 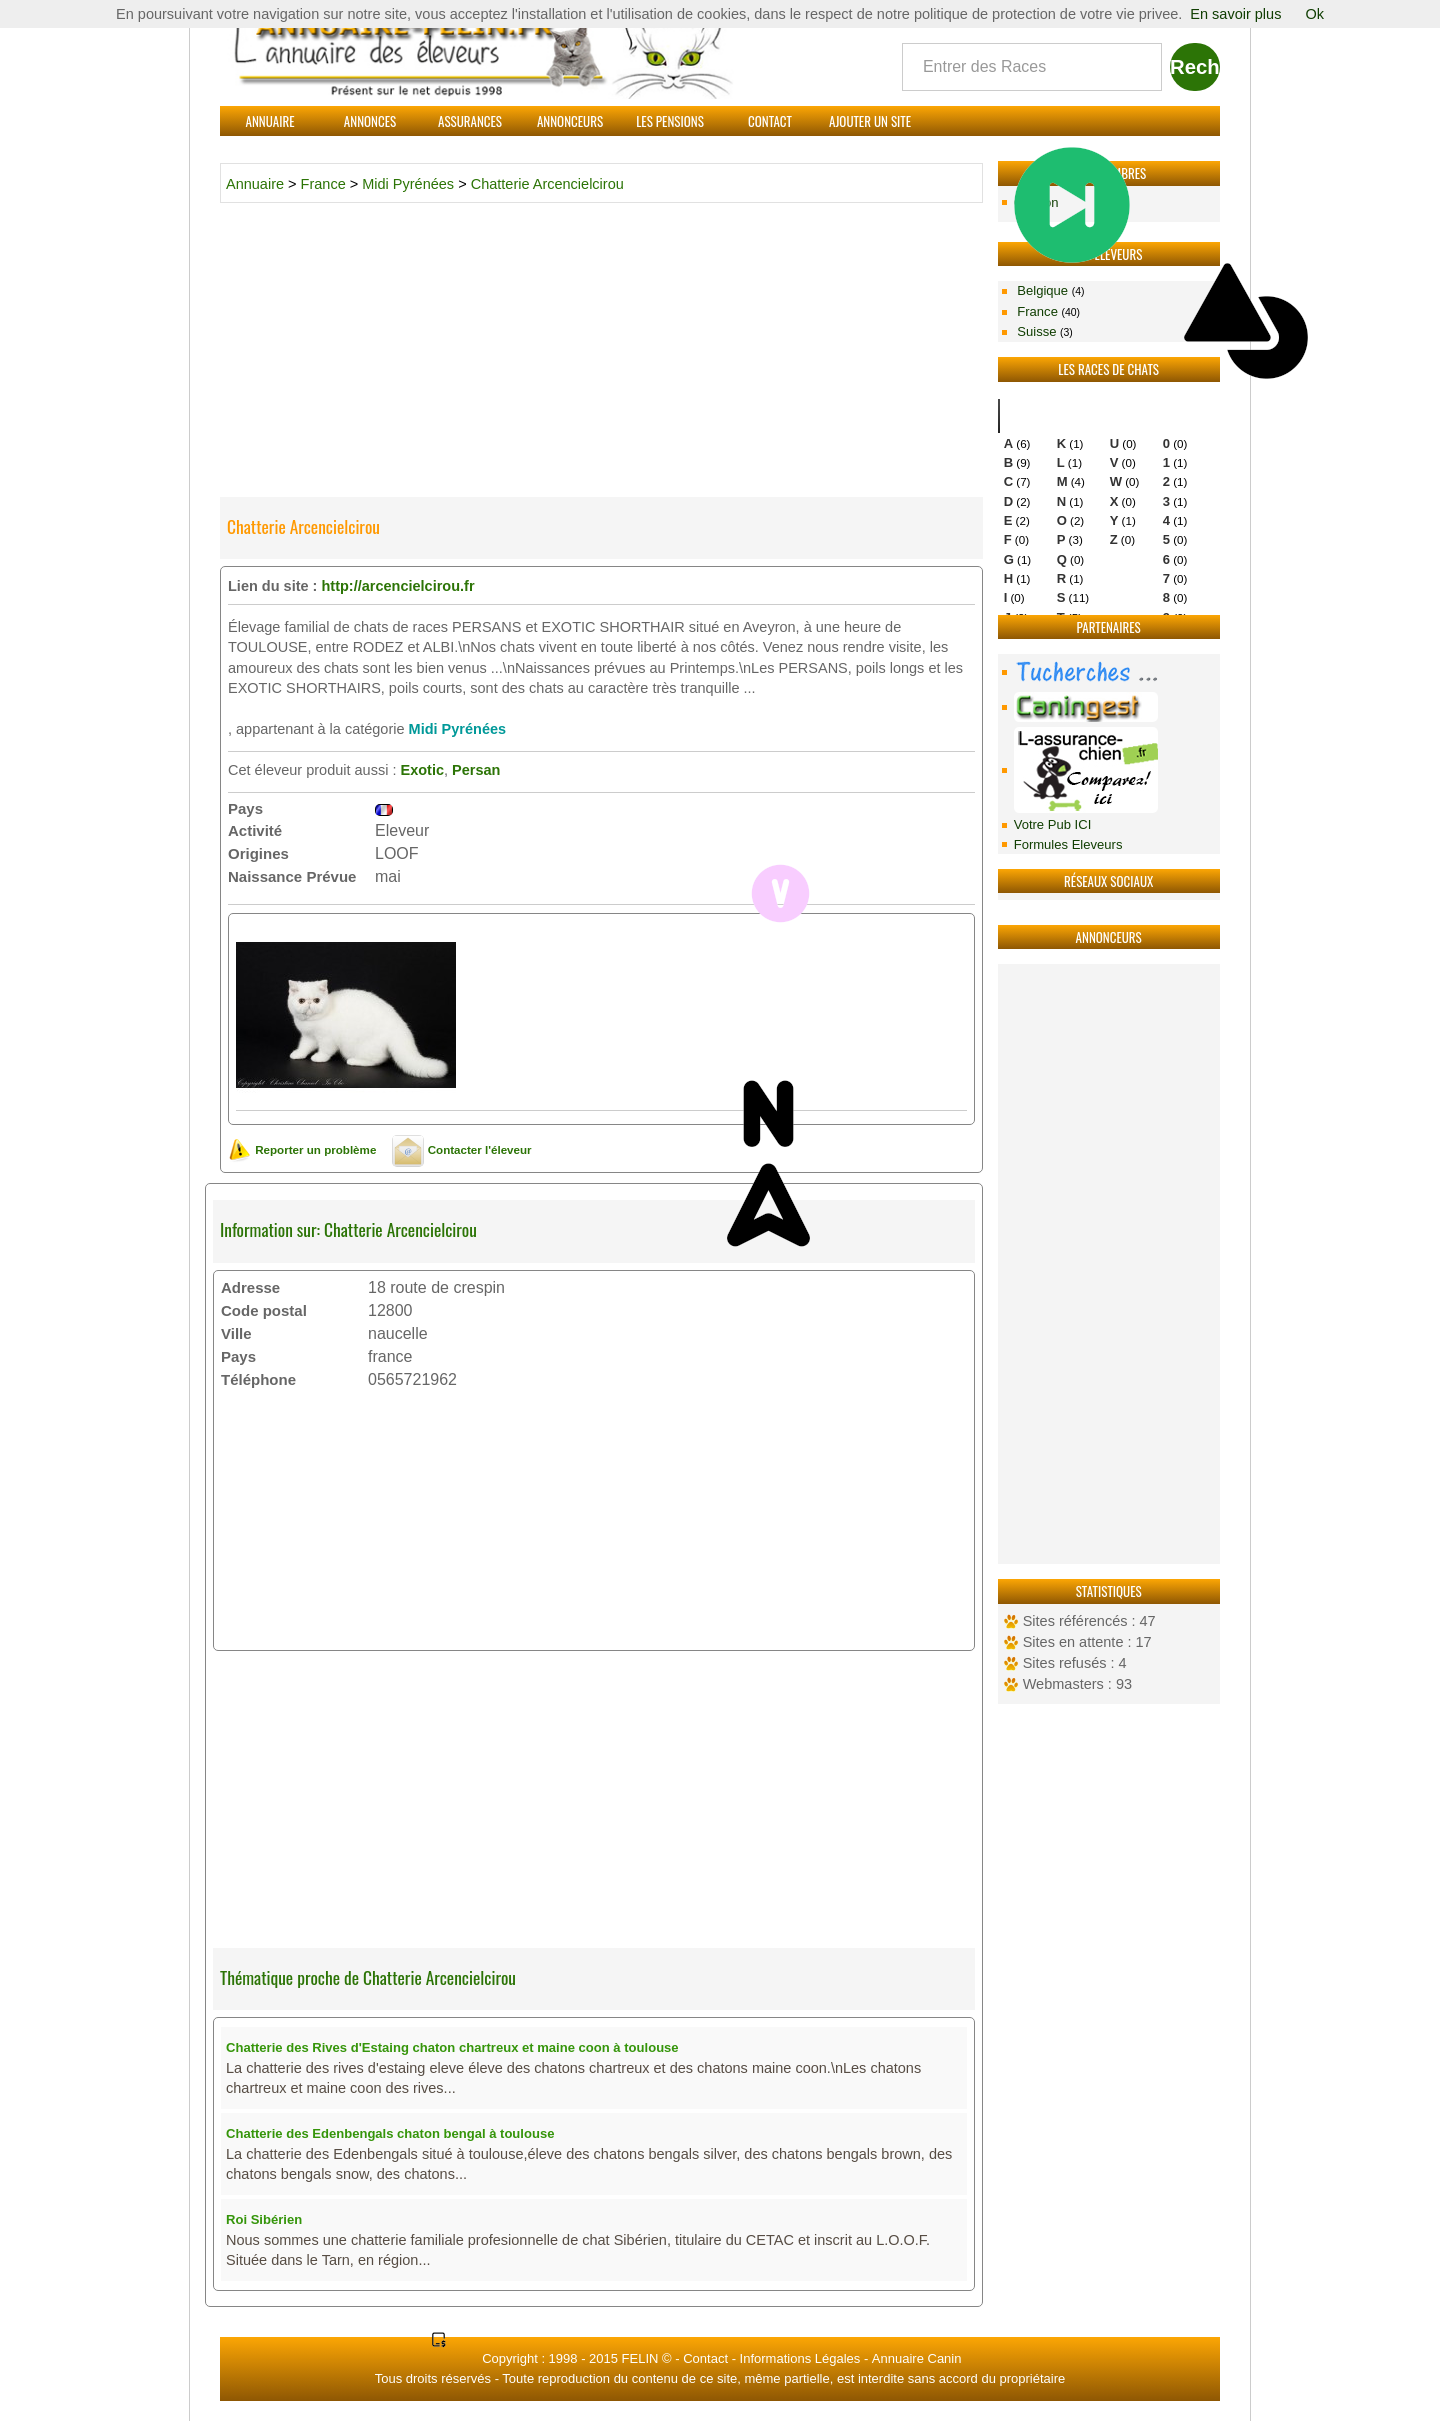 What do you see at coordinates (438, 2339) in the screenshot?
I see `view tablet payment or pricing options` at bounding box center [438, 2339].